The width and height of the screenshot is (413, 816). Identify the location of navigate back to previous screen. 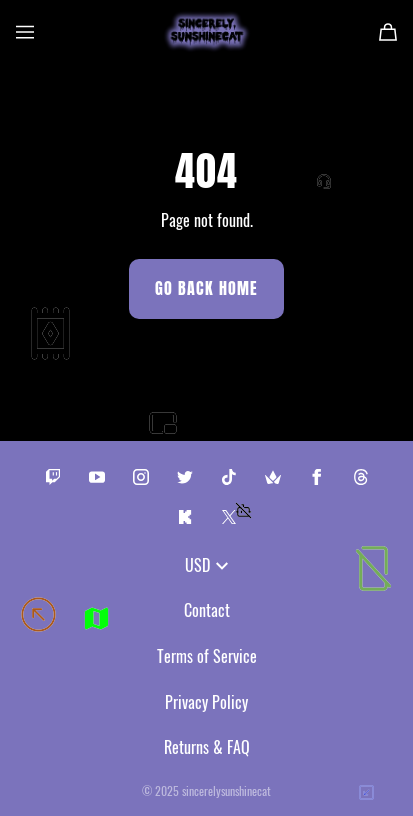
(38, 614).